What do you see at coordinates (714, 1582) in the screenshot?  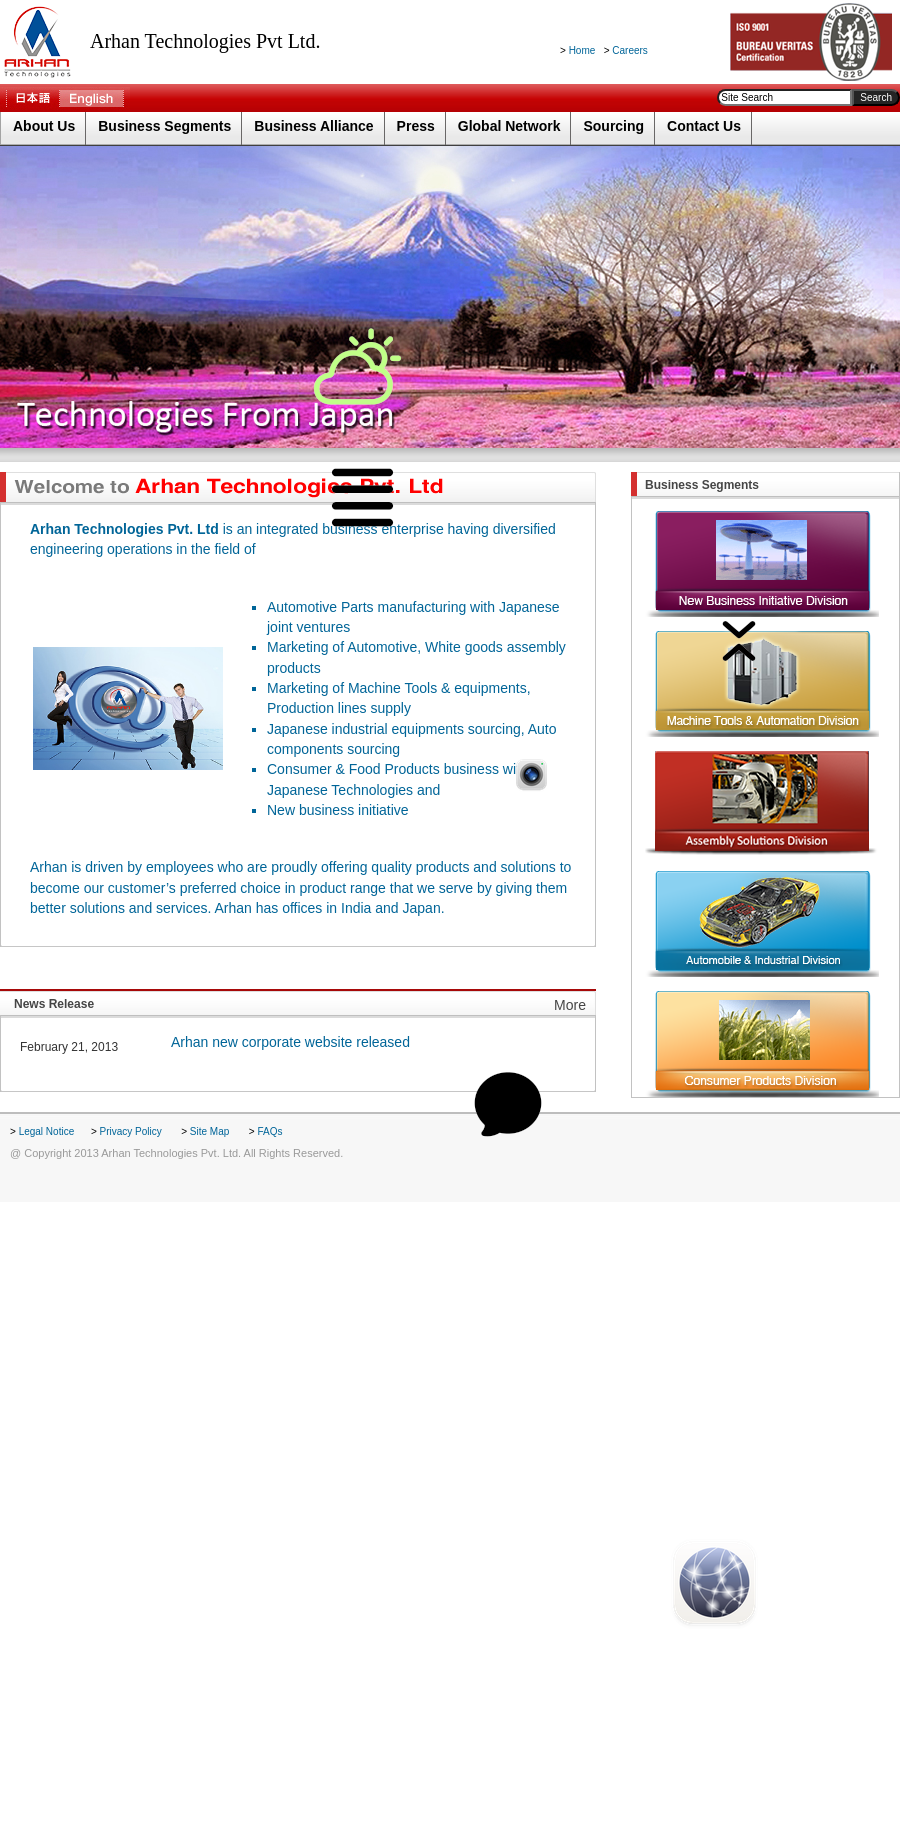 I see `access network file system or shared storage` at bounding box center [714, 1582].